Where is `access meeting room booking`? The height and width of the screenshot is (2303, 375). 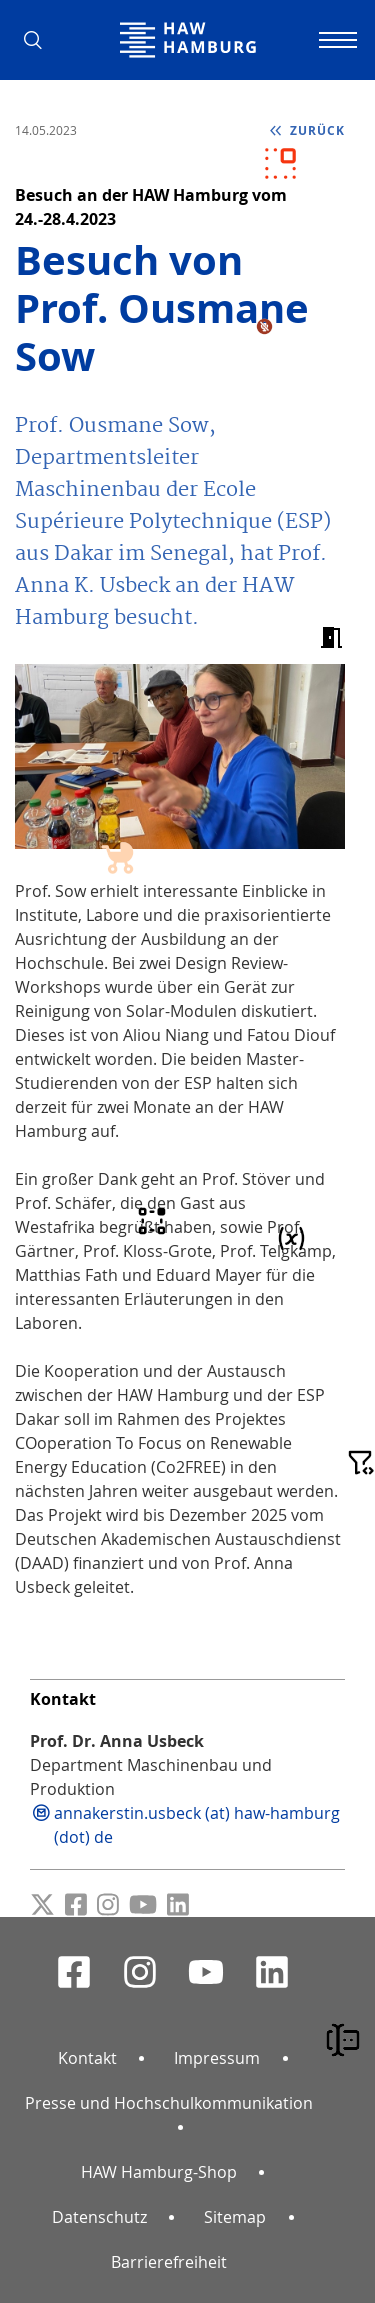
access meeting room booking is located at coordinates (331, 637).